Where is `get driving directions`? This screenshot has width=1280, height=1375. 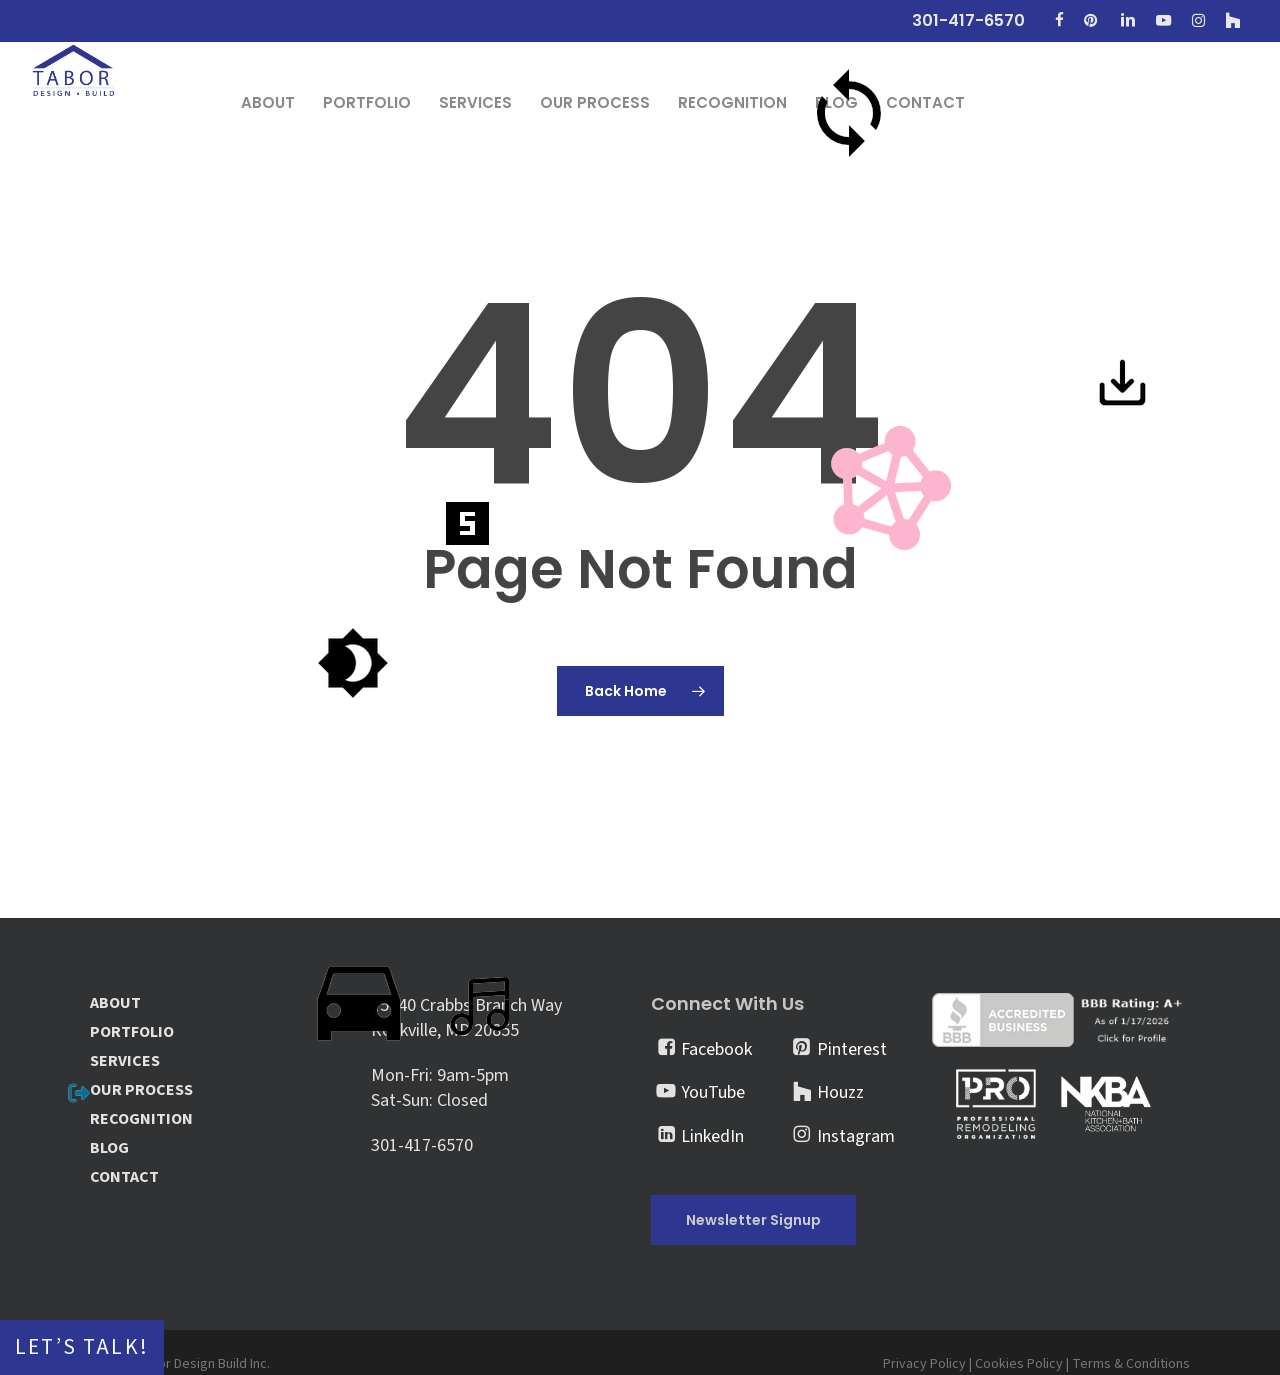
get driving directions is located at coordinates (359, 999).